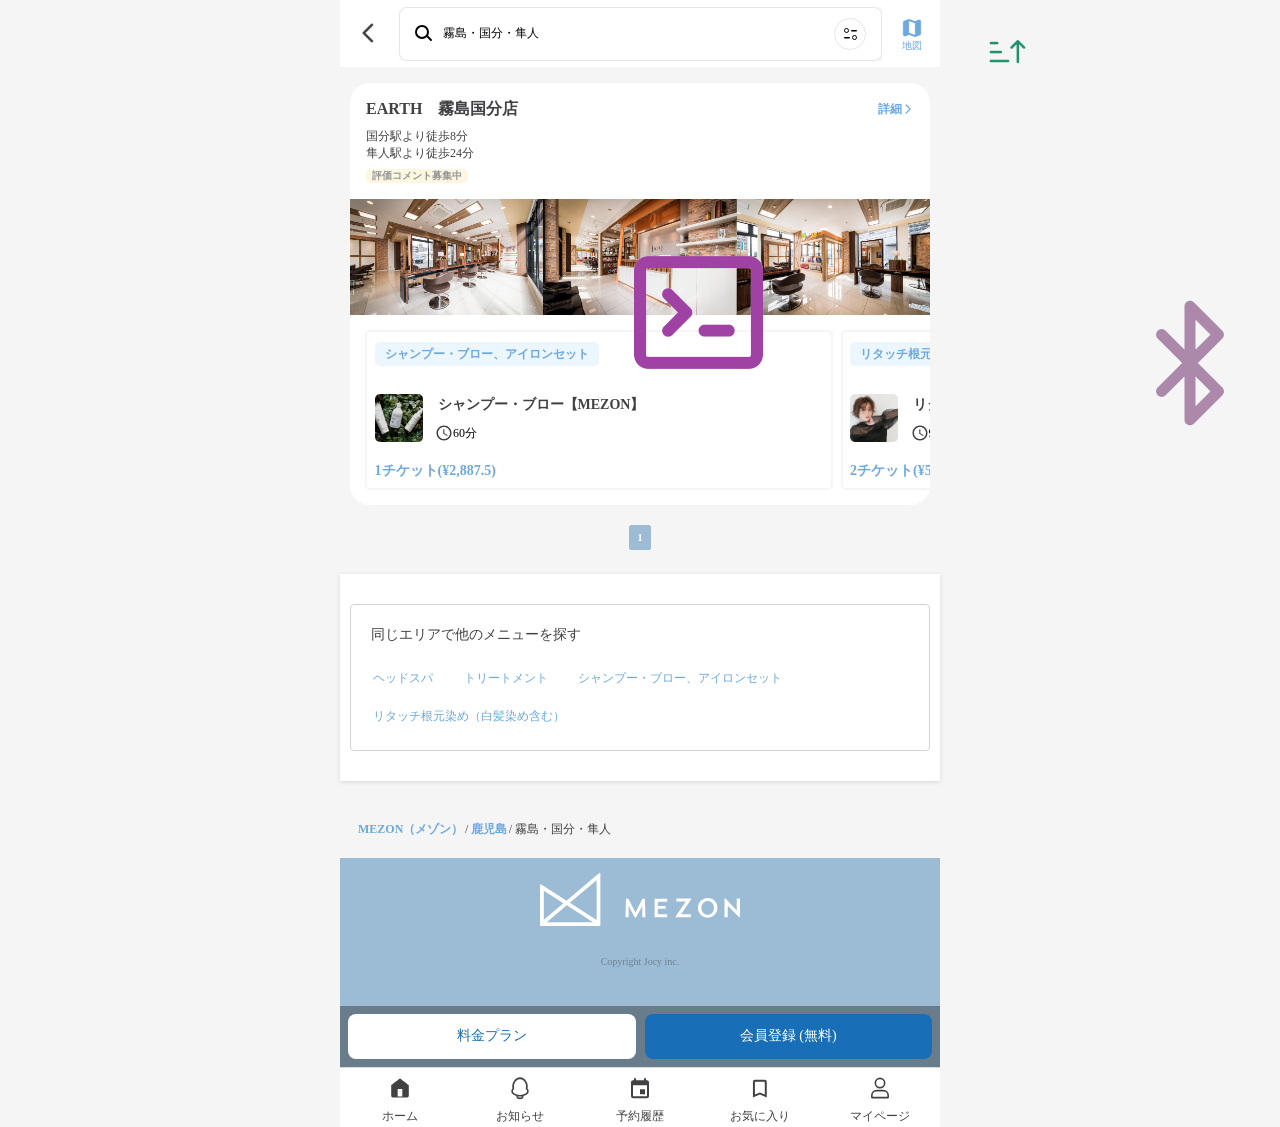 The height and width of the screenshot is (1127, 1280). I want to click on toggle bluetooth connectivity on or off, so click(1190, 363).